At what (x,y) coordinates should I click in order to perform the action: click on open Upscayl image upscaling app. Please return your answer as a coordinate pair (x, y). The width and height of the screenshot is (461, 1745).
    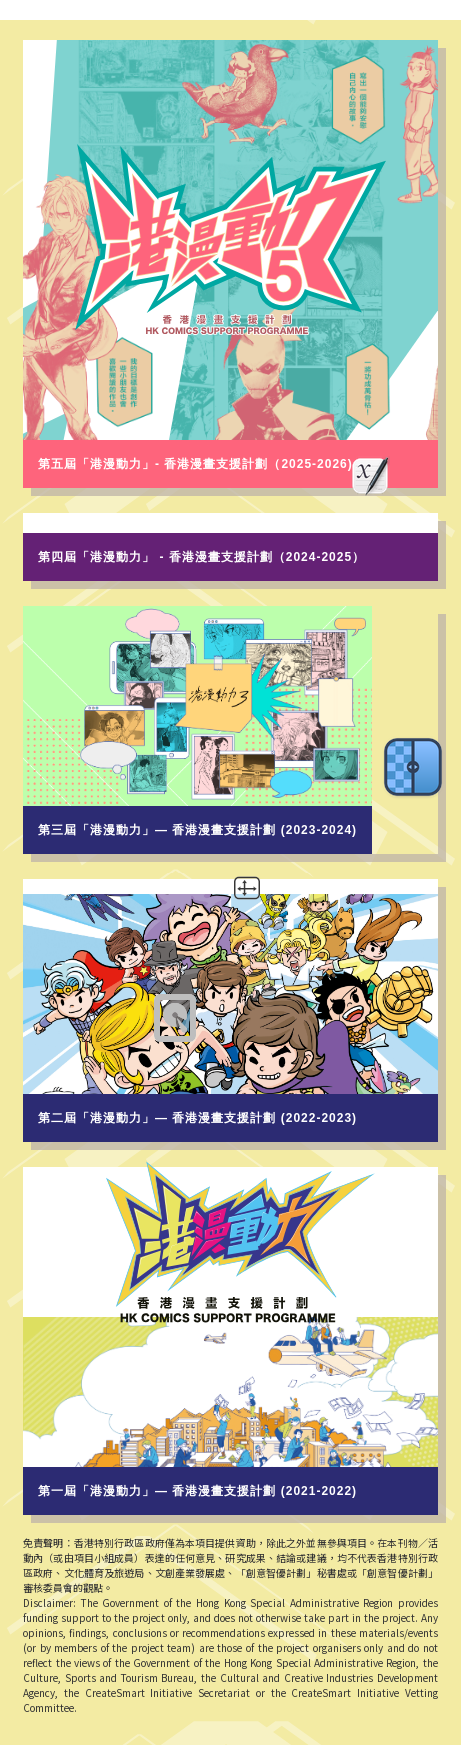
    Looking at the image, I should click on (413, 767).